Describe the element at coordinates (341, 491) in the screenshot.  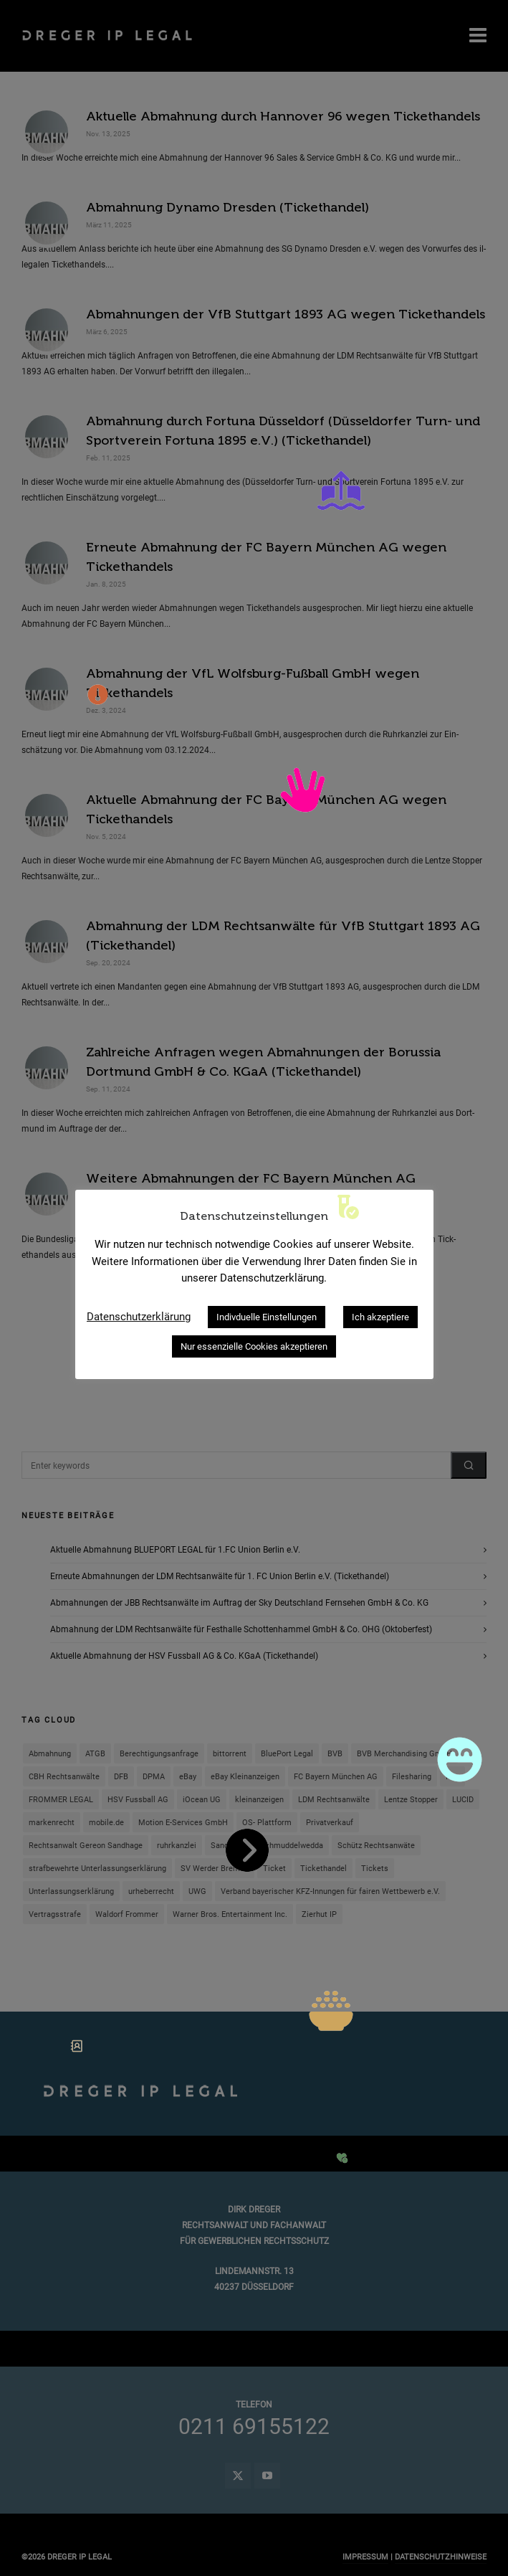
I see `indicates rising water levels or flood warning` at that location.